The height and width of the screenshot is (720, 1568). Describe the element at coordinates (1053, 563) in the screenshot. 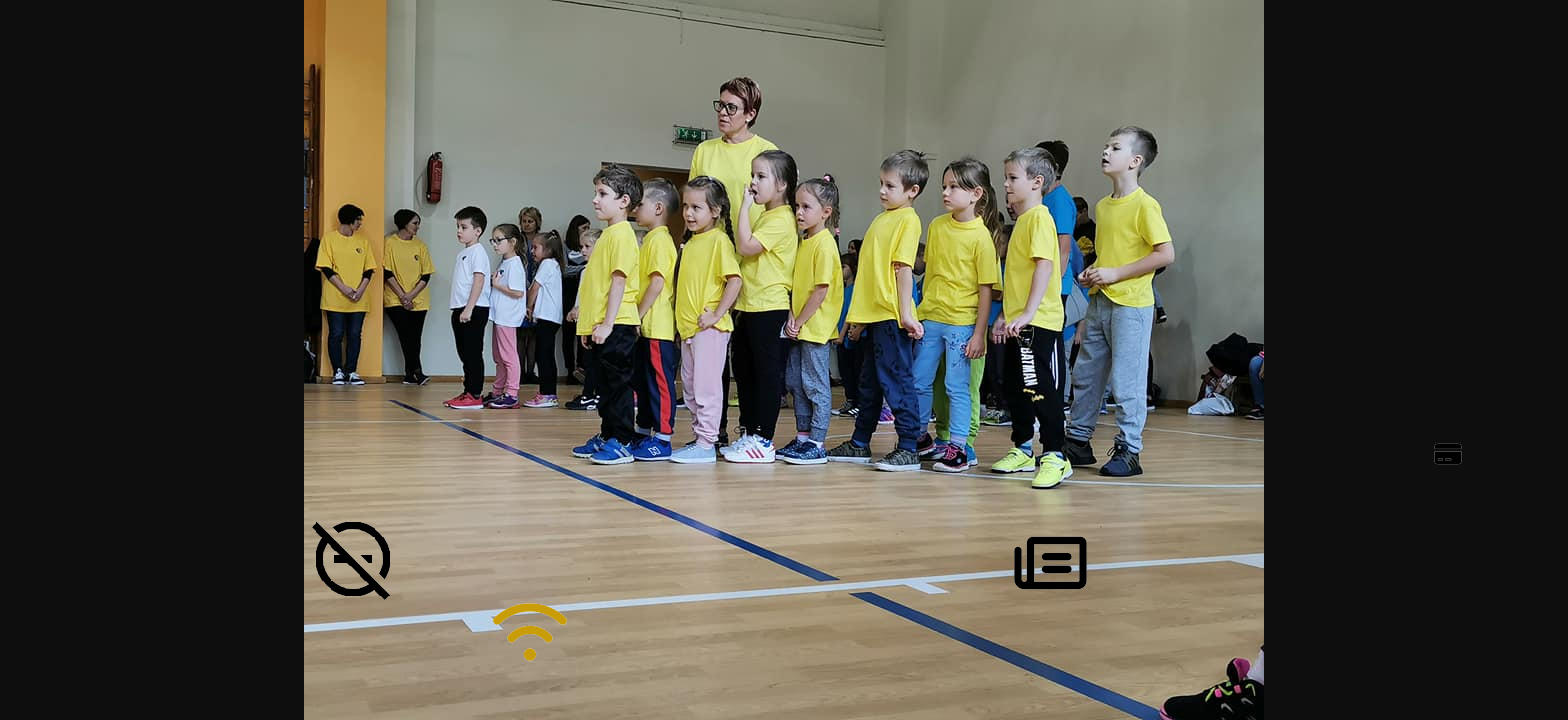

I see `view news articles` at that location.